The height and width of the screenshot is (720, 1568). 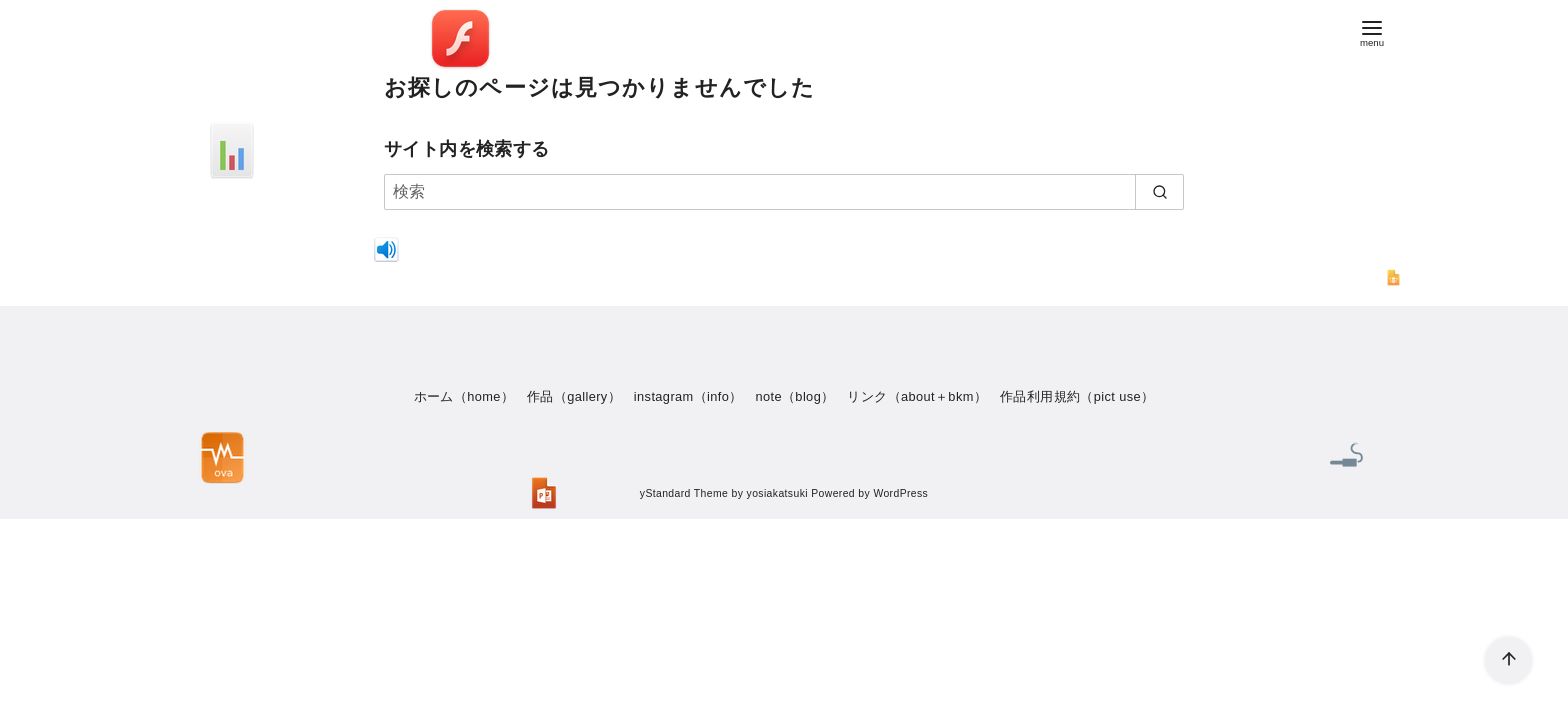 What do you see at coordinates (232, 150) in the screenshot?
I see `open an opendocument chart template file` at bounding box center [232, 150].